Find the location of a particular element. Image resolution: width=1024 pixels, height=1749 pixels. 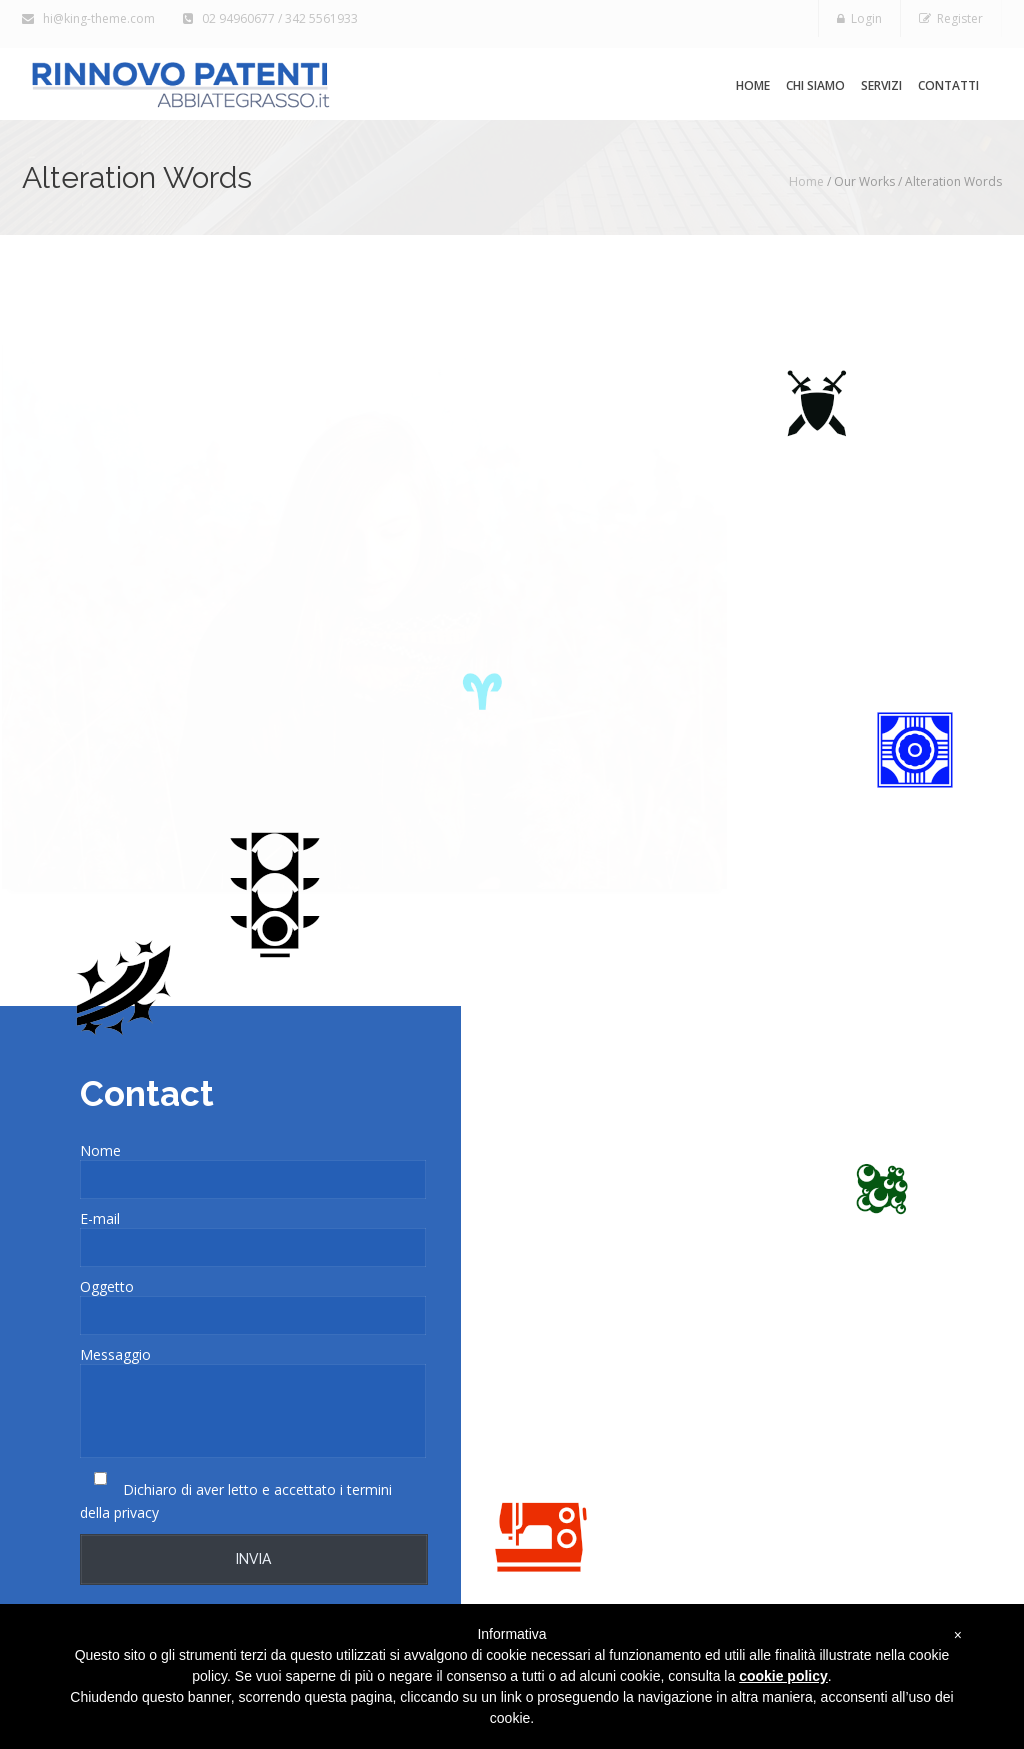

indicates foam or bubbles effect in game is located at coordinates (881, 1189).